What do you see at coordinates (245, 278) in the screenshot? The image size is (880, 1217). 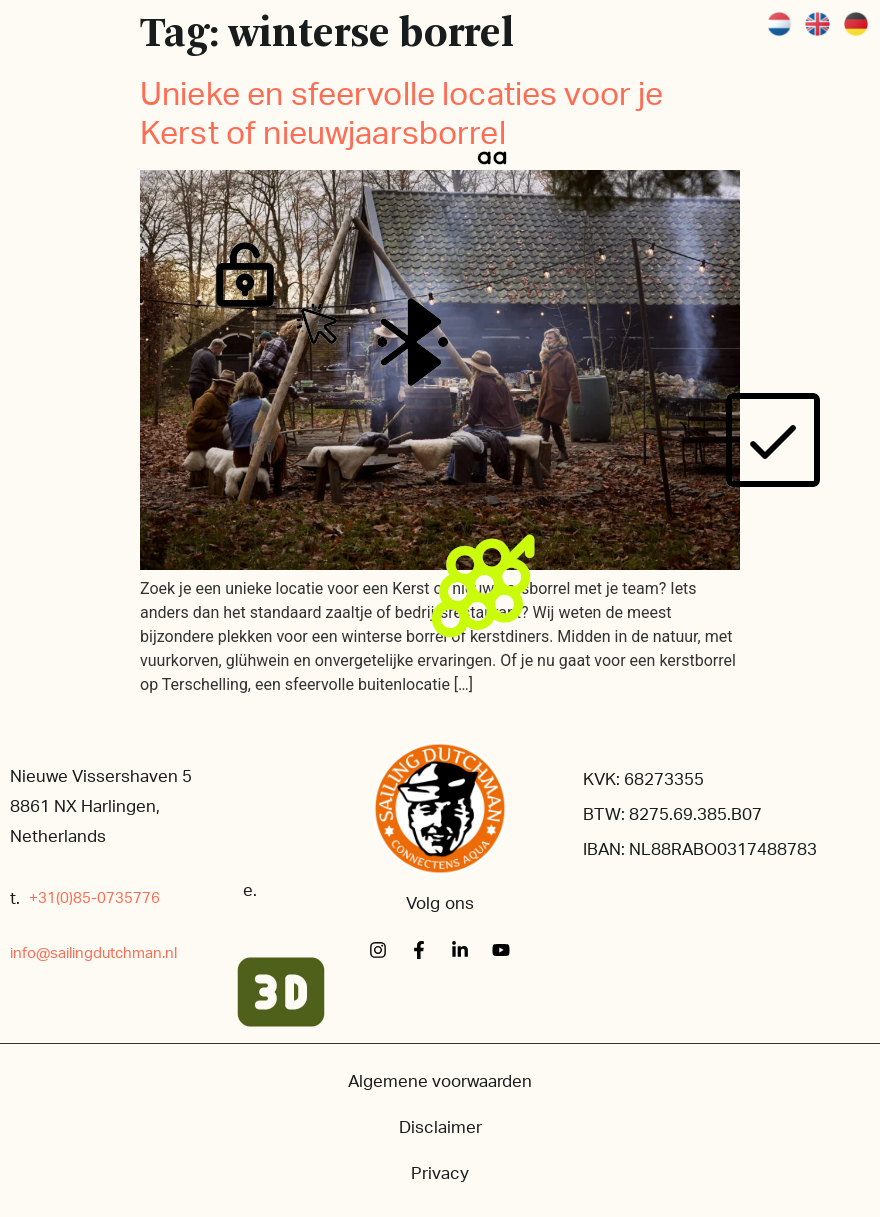 I see `unlock with key authentication` at bounding box center [245, 278].